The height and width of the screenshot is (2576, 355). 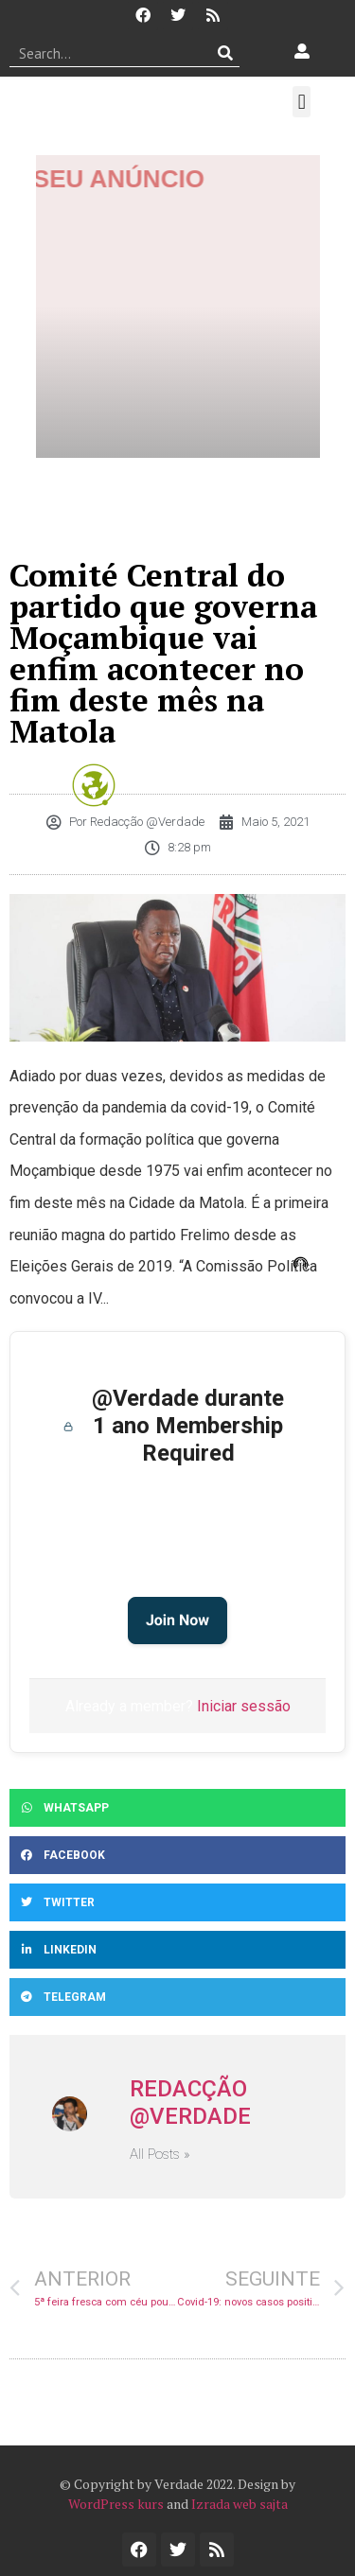 What do you see at coordinates (300, 1264) in the screenshot?
I see `indicates suspicious activity detected` at bounding box center [300, 1264].